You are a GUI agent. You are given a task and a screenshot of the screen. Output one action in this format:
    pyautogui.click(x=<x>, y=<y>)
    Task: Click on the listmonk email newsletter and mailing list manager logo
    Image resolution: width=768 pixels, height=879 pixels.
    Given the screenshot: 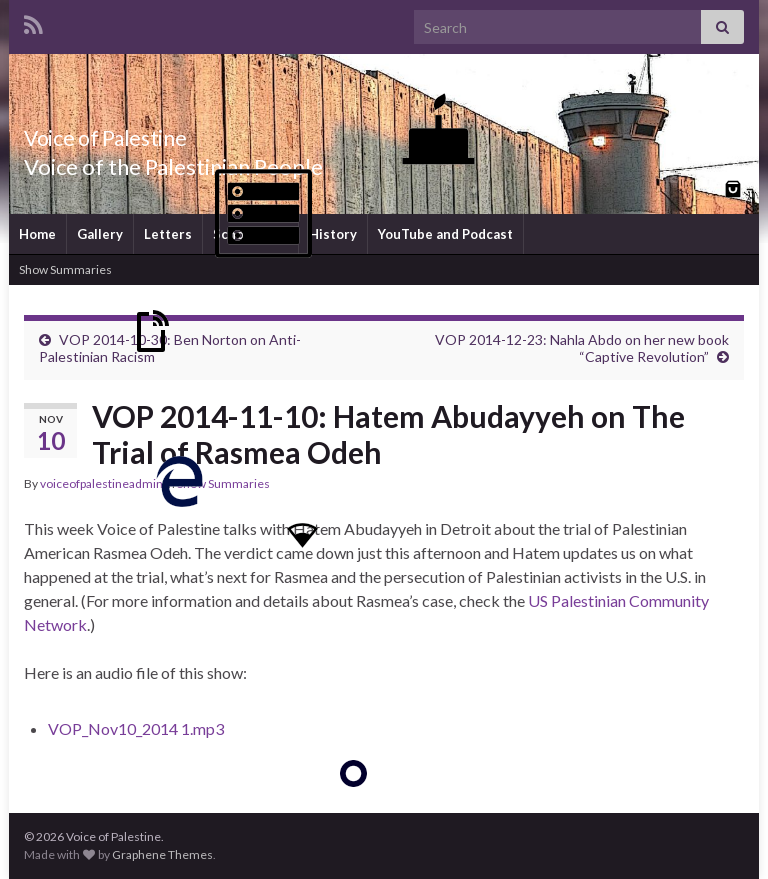 What is the action you would take?
    pyautogui.click(x=353, y=773)
    